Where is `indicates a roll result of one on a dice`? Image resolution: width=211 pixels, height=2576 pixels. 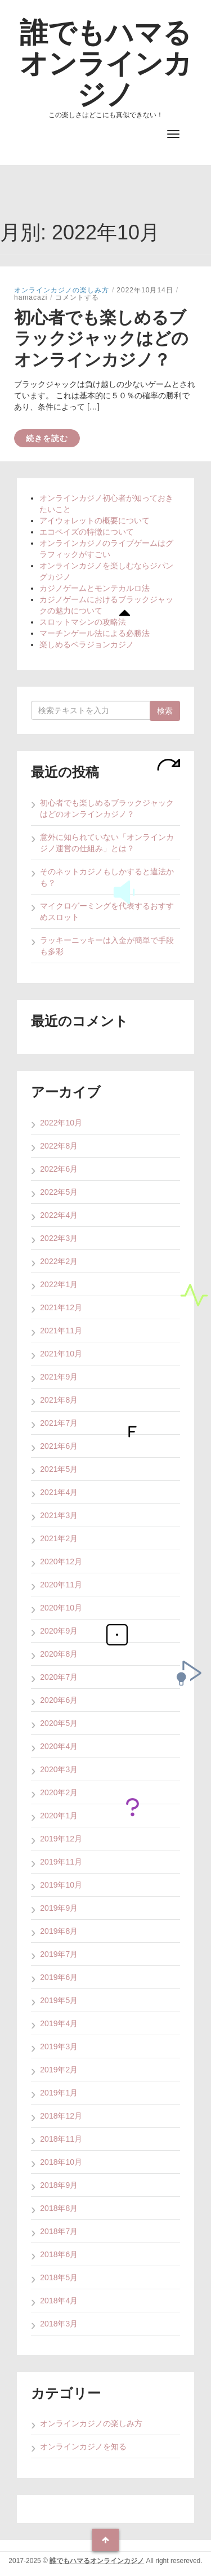 indicates a roll result of one on a dice is located at coordinates (117, 1635).